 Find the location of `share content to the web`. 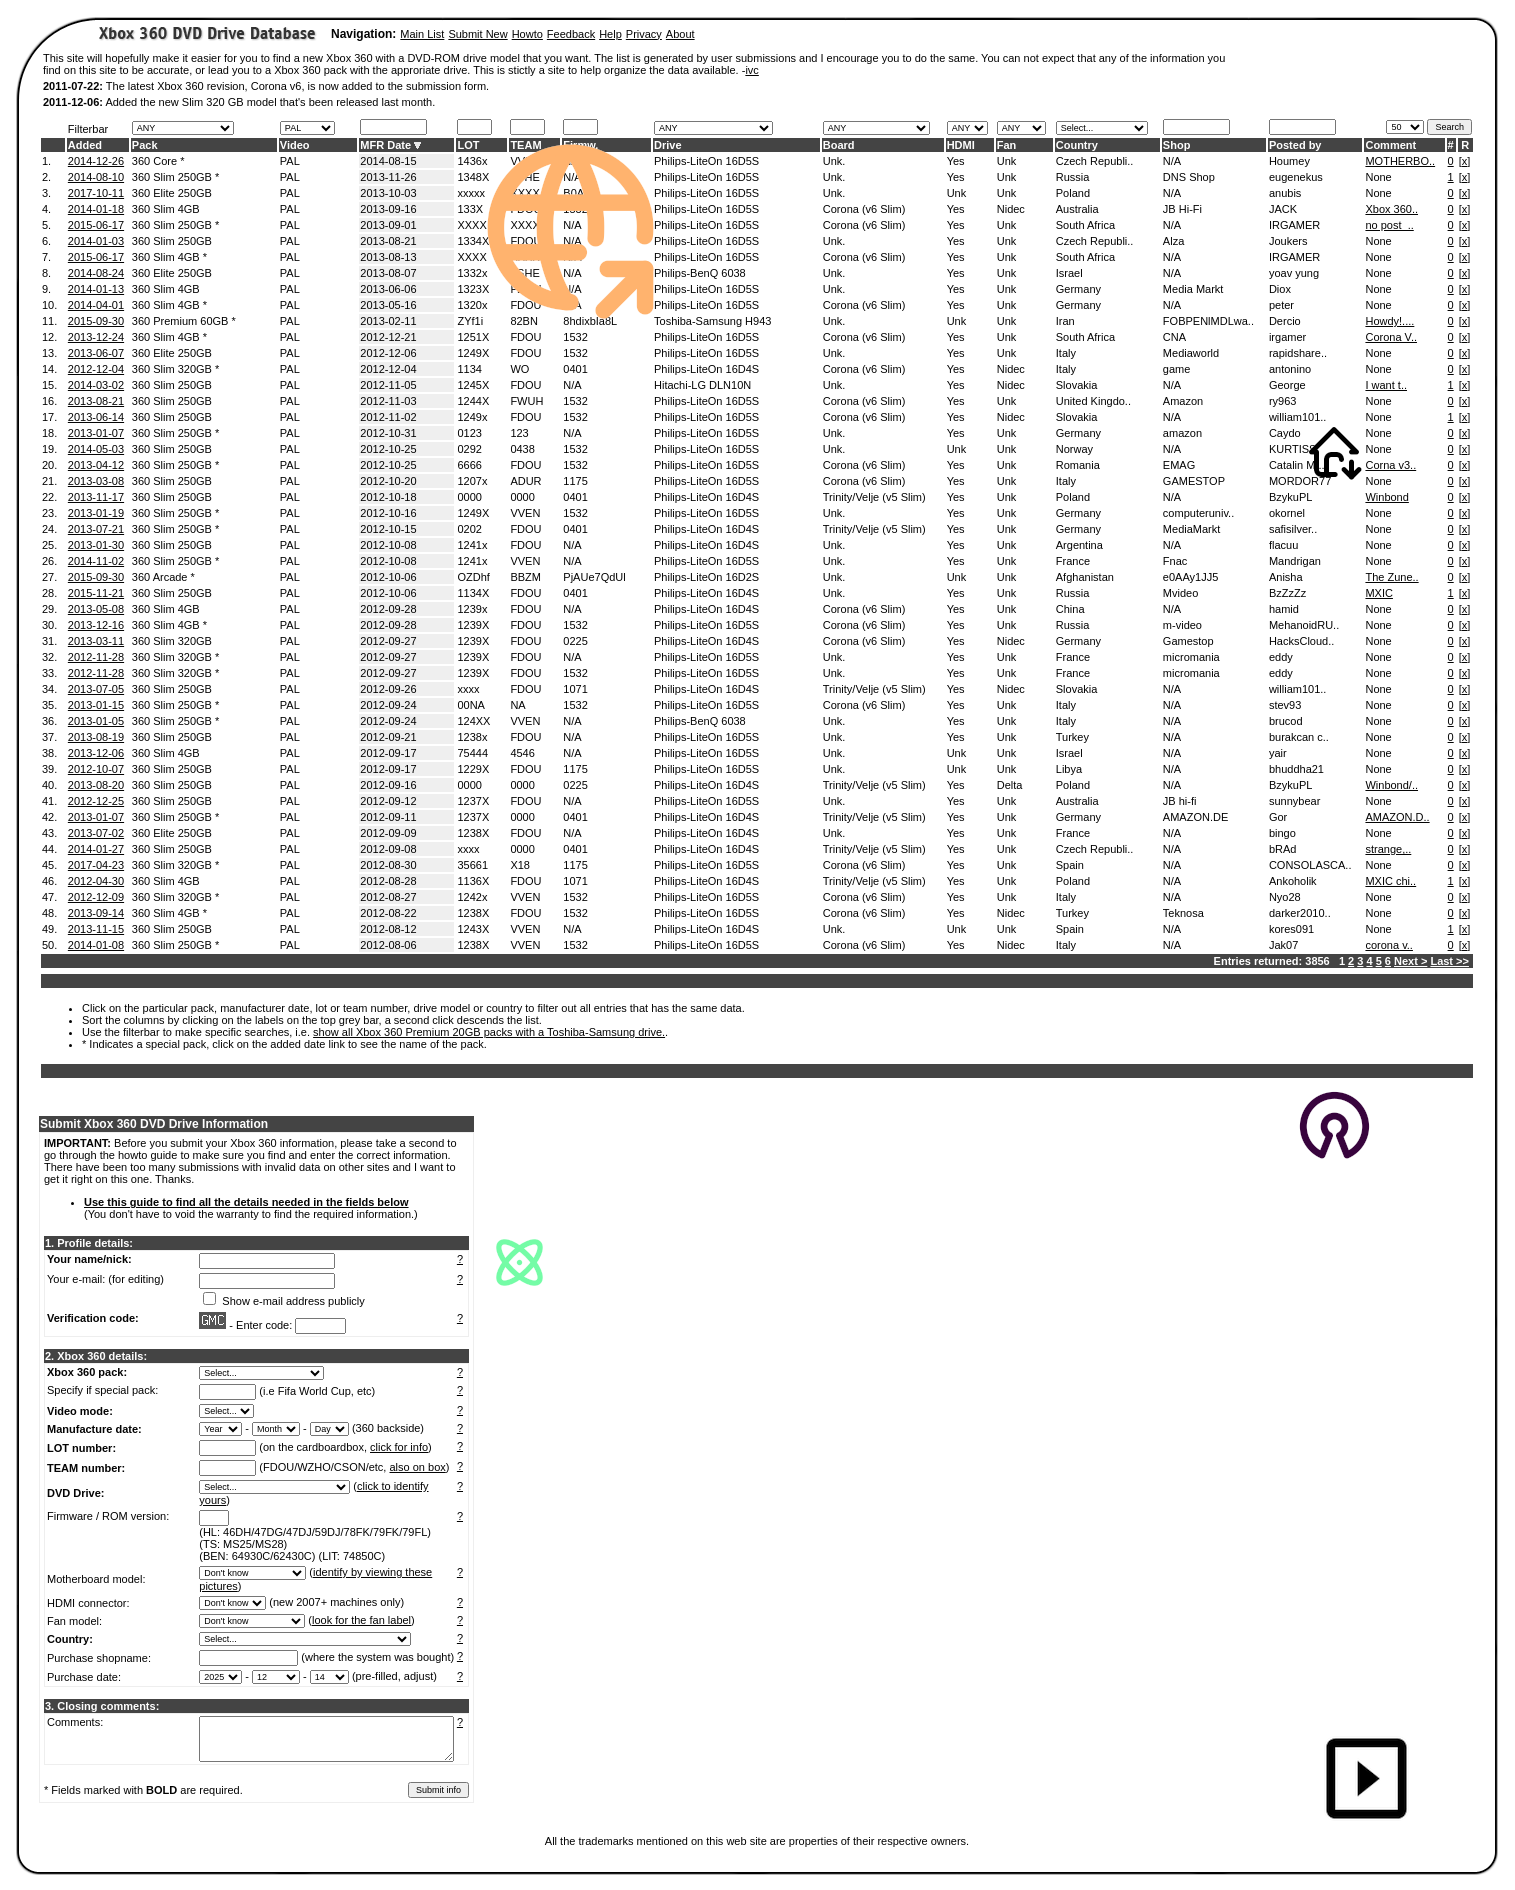

share content to the web is located at coordinates (570, 227).